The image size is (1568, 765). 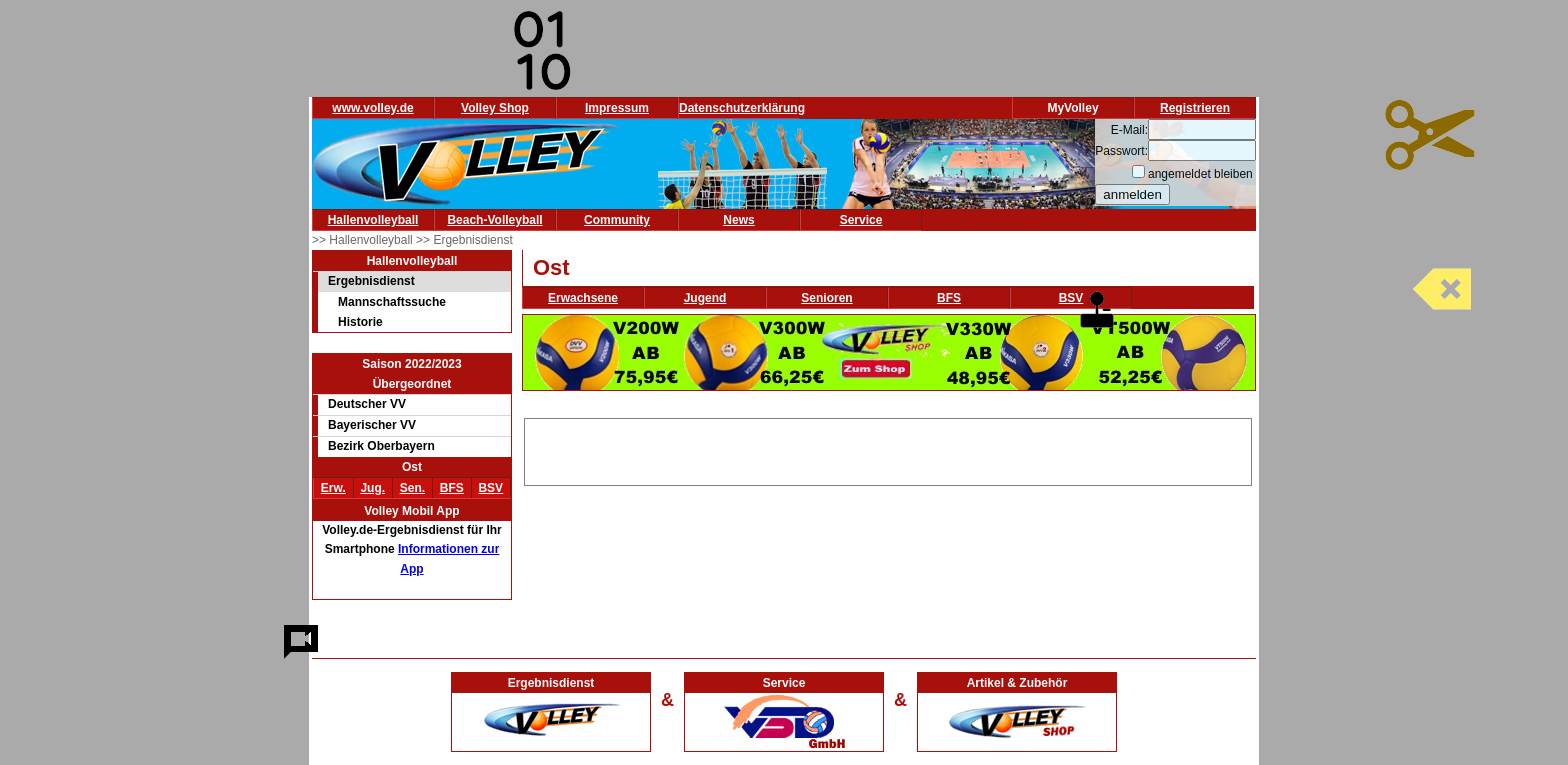 I want to click on cut selected text or content, so click(x=1430, y=135).